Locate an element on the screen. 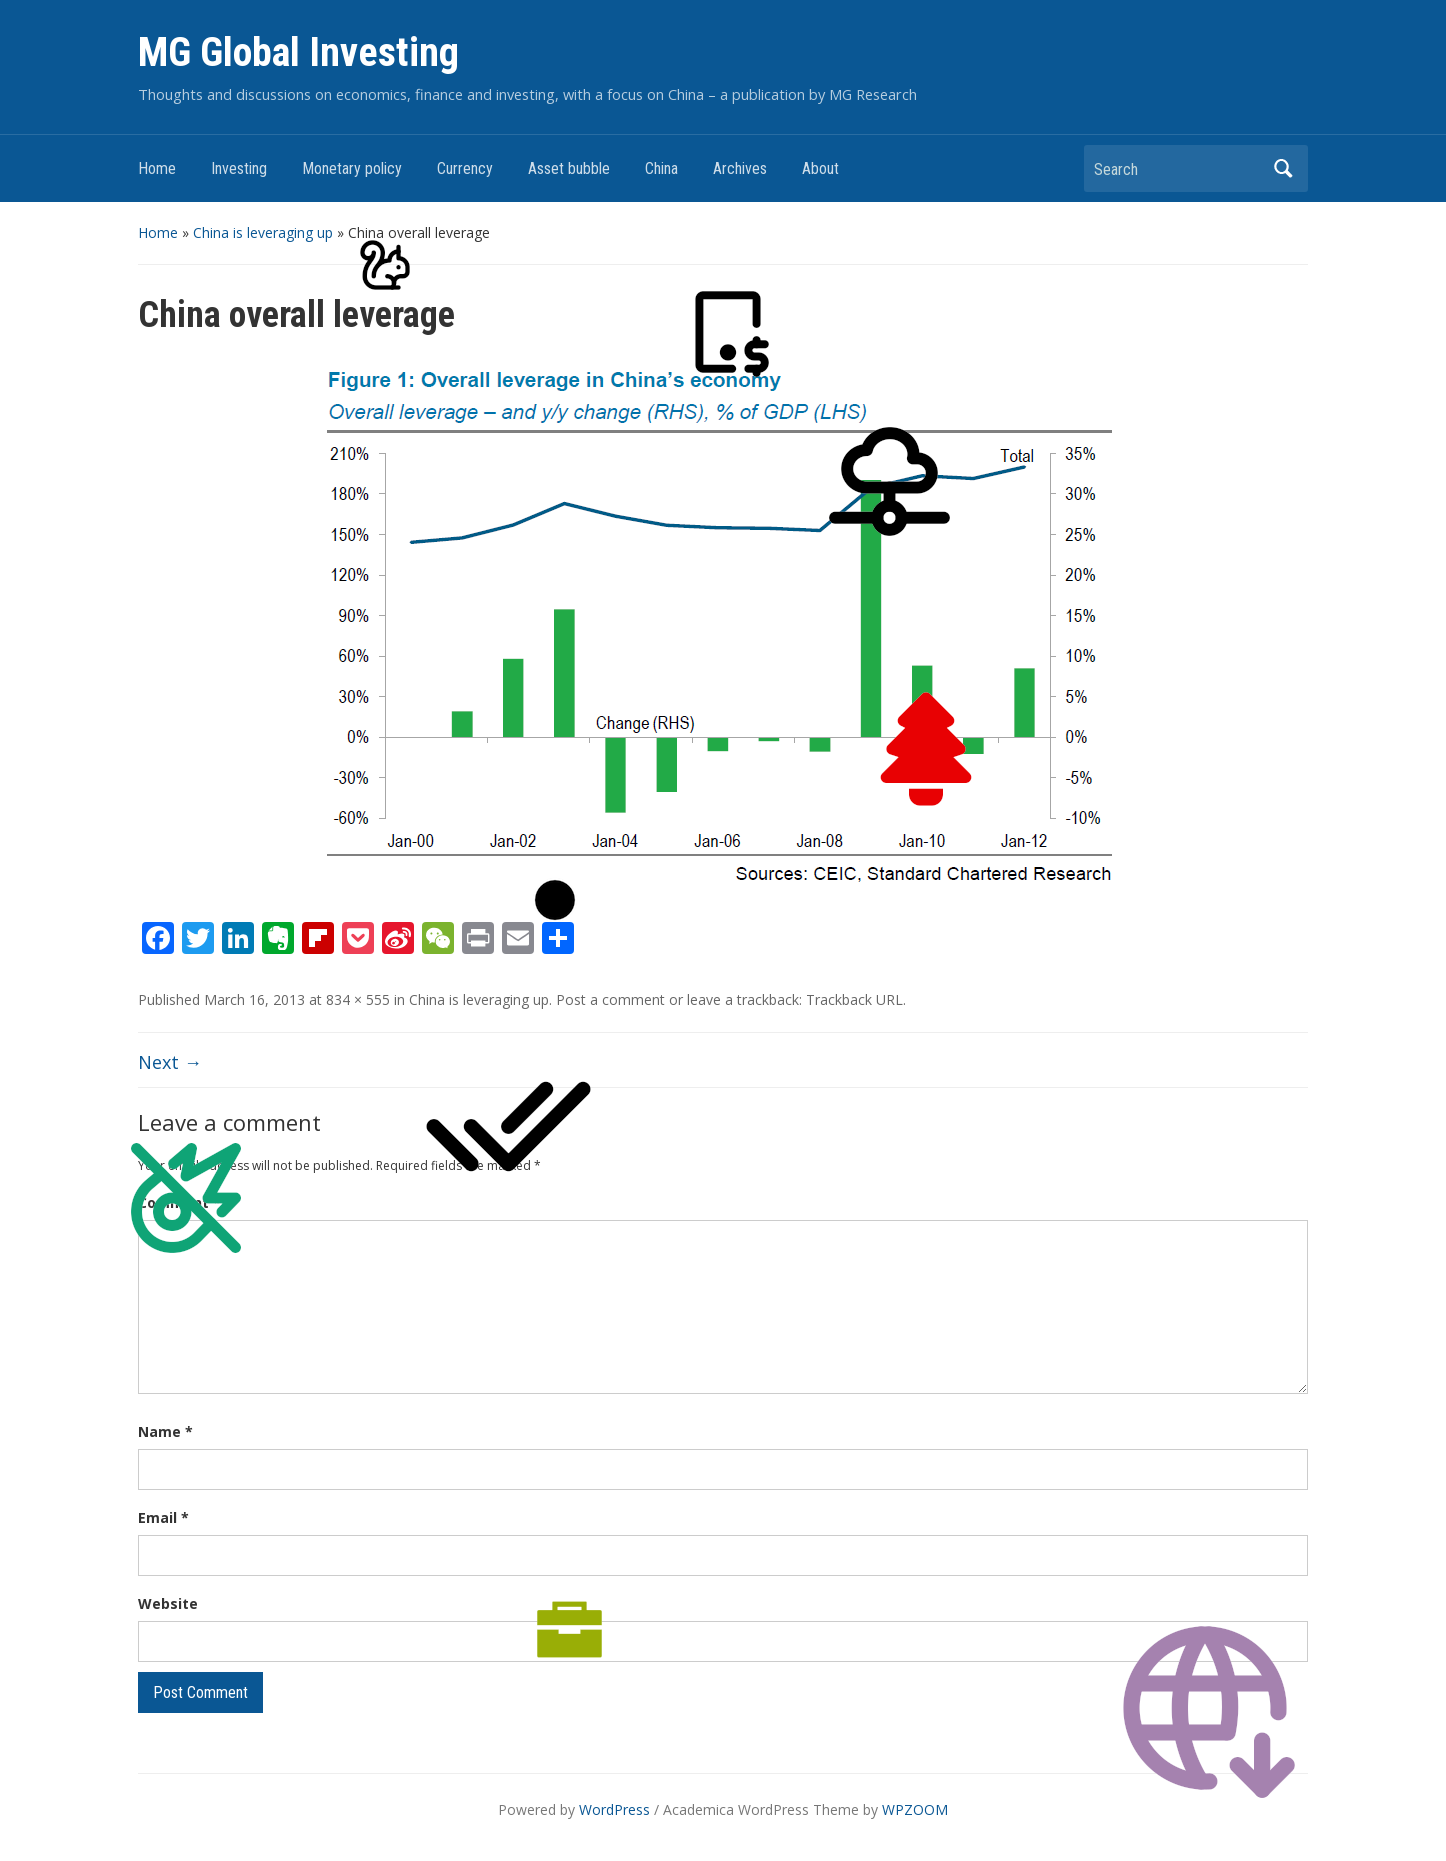 The height and width of the screenshot is (1861, 1446). disable meteor or impact effects is located at coordinates (186, 1198).